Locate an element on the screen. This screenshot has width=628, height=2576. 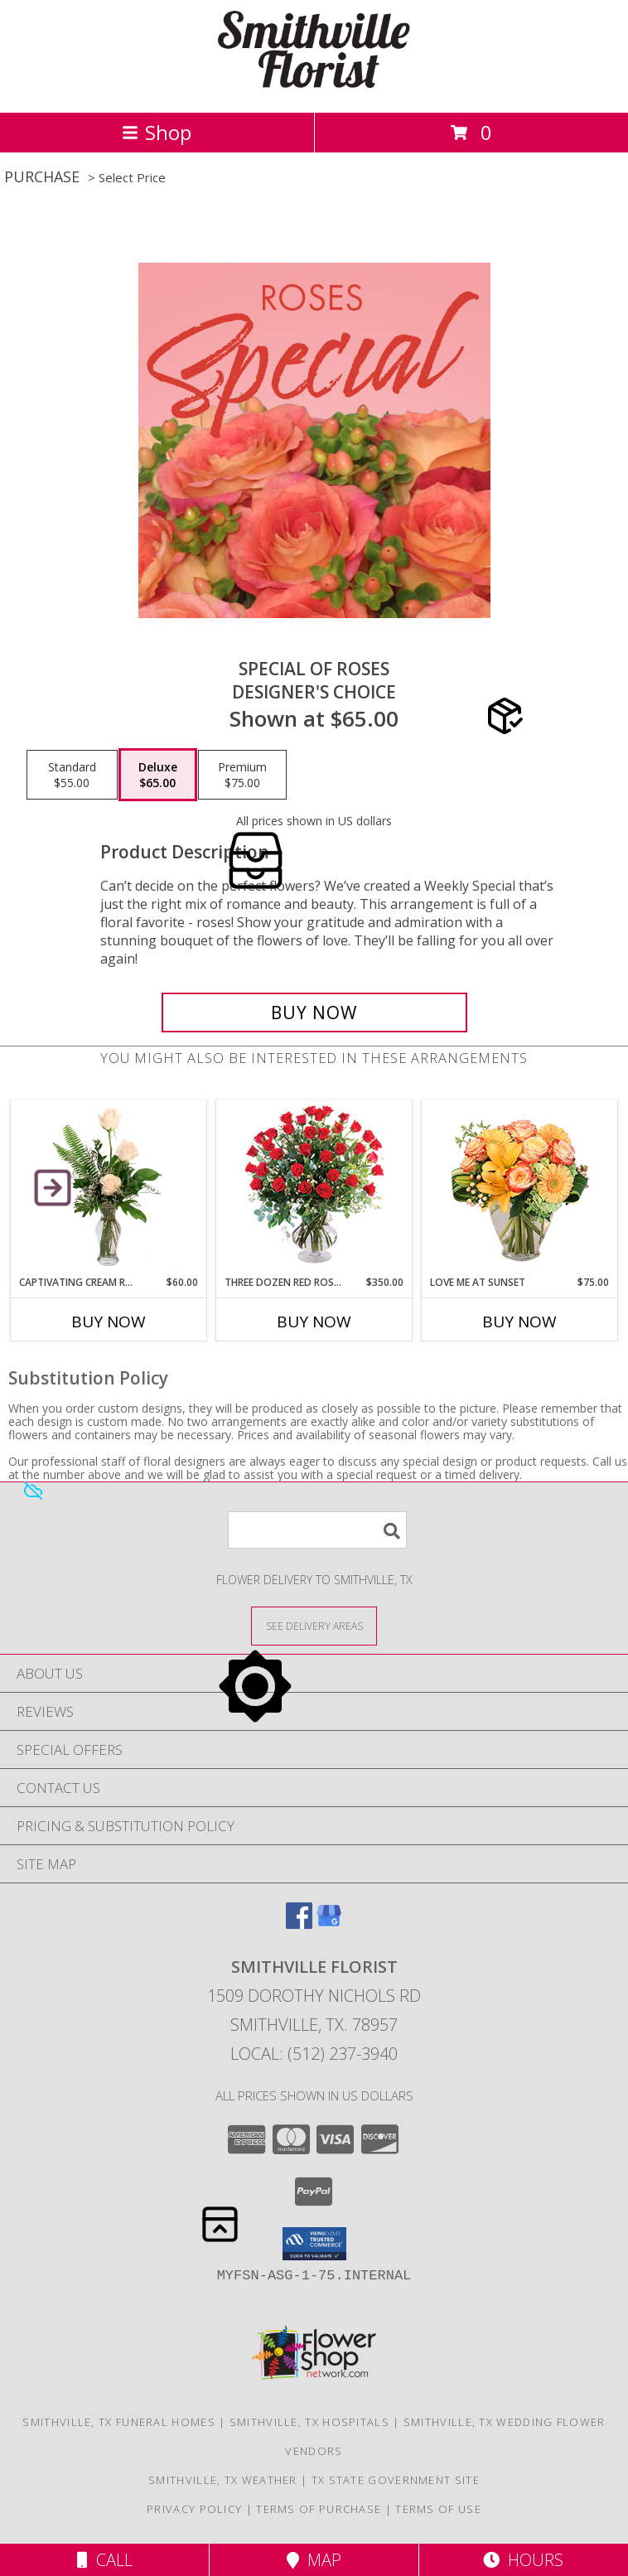
proceed to the next step or screen is located at coordinates (52, 1187).